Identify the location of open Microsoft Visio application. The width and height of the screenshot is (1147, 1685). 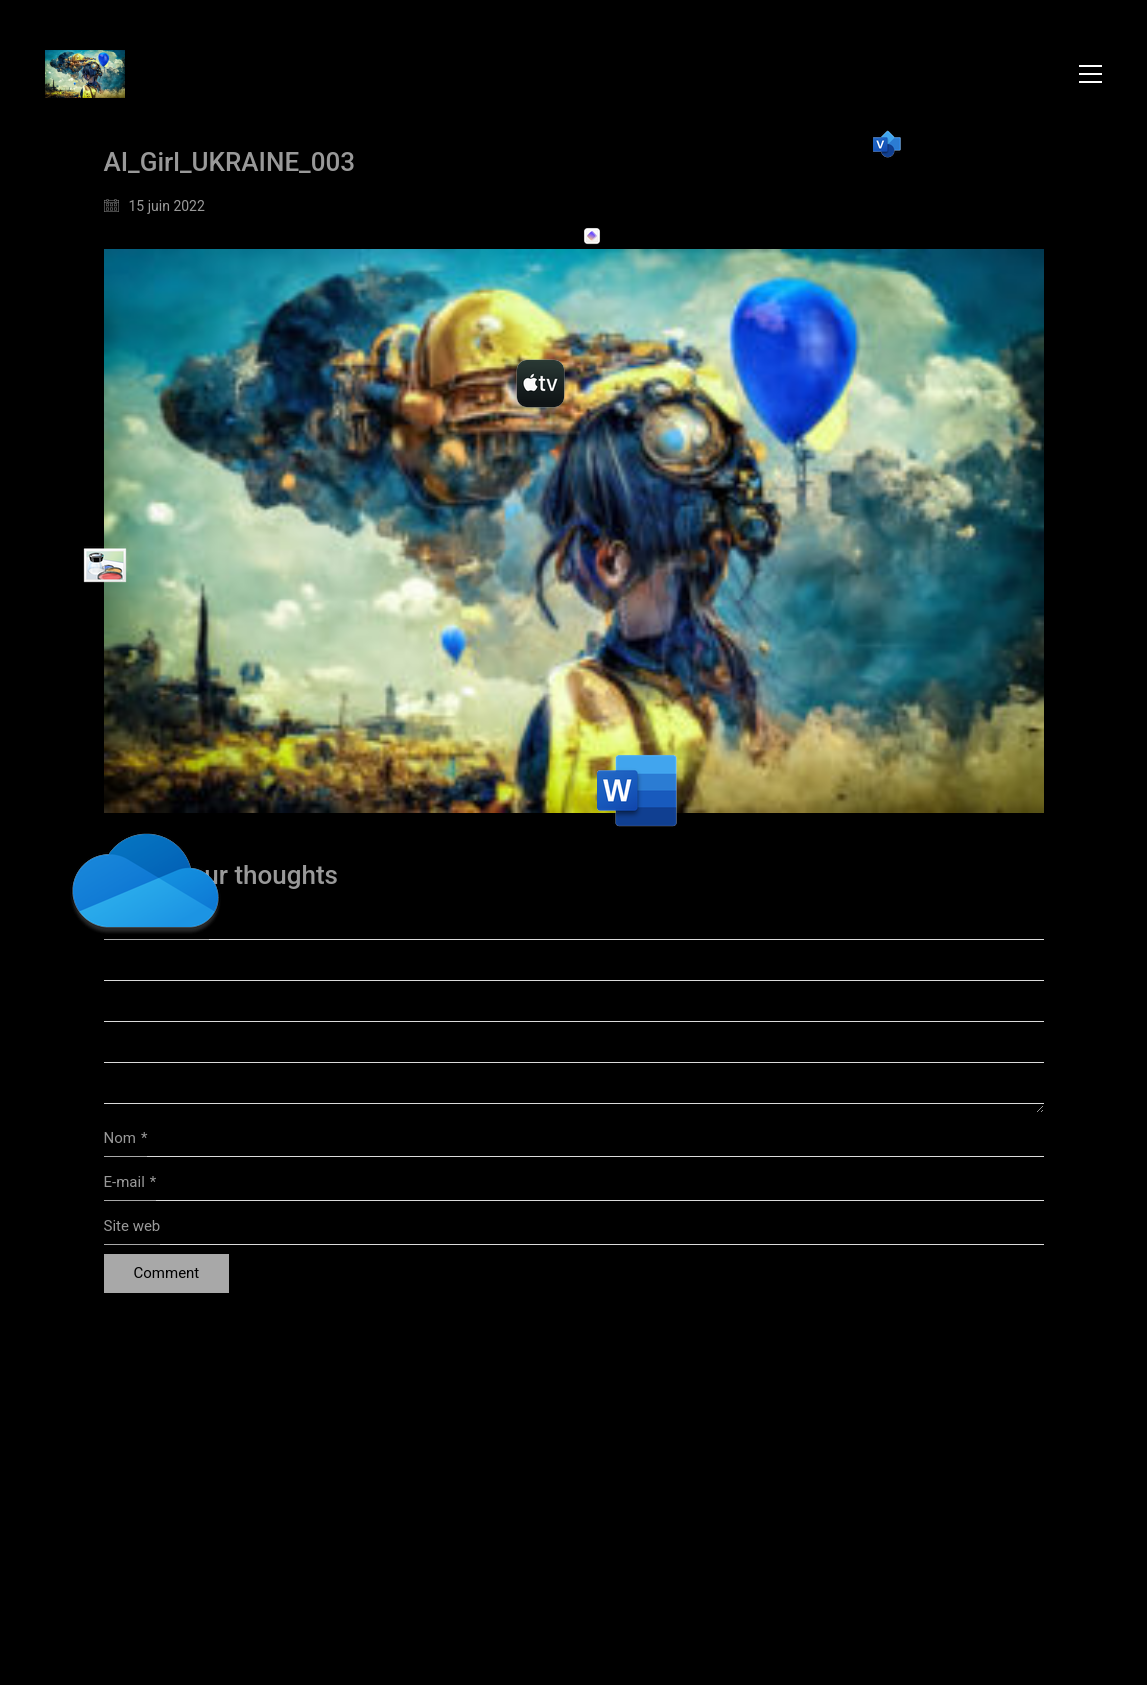
(887, 144).